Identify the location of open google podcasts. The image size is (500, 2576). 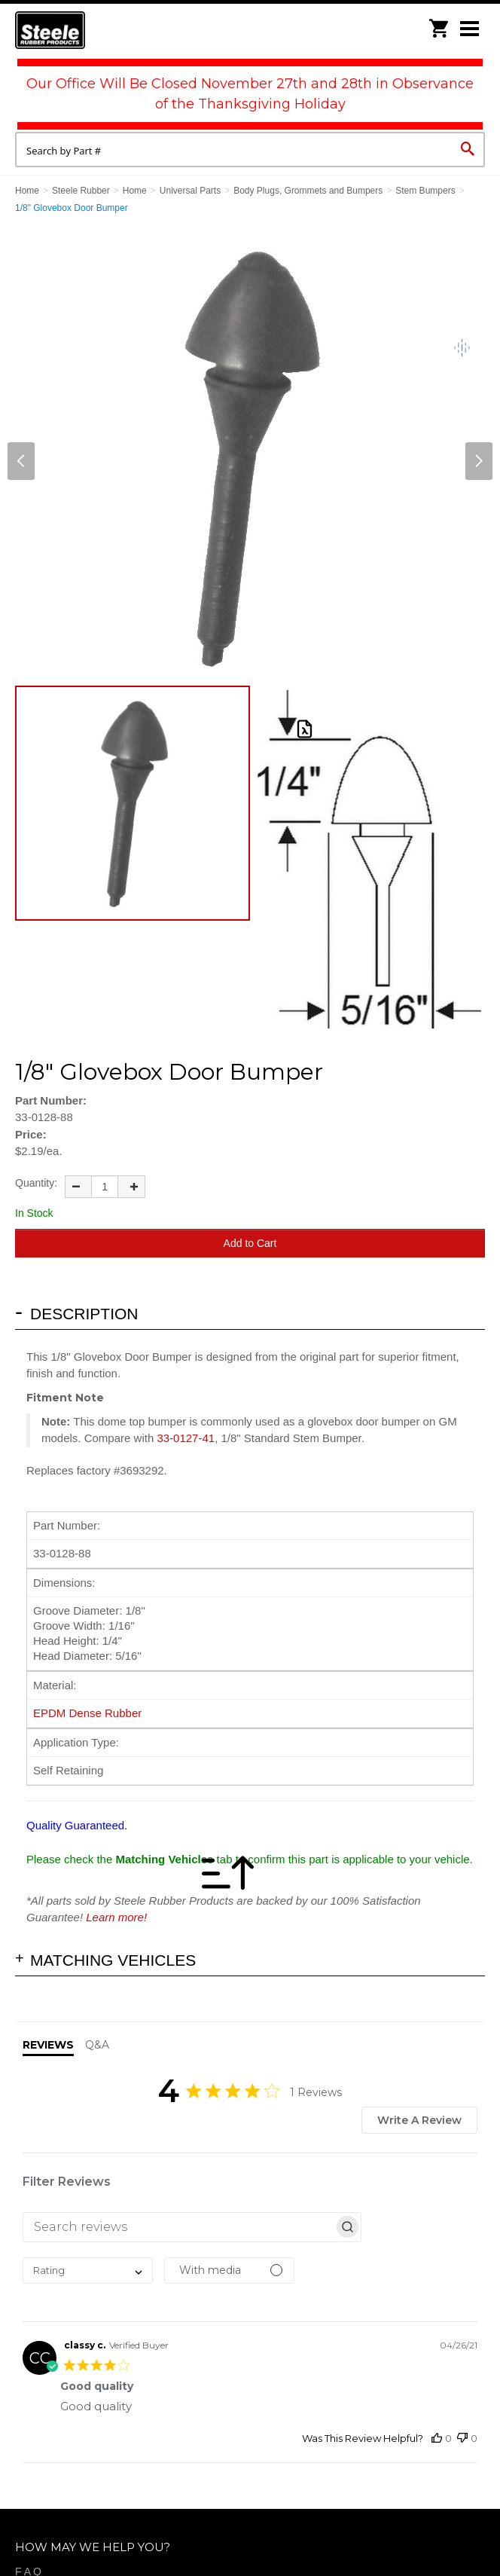
(462, 347).